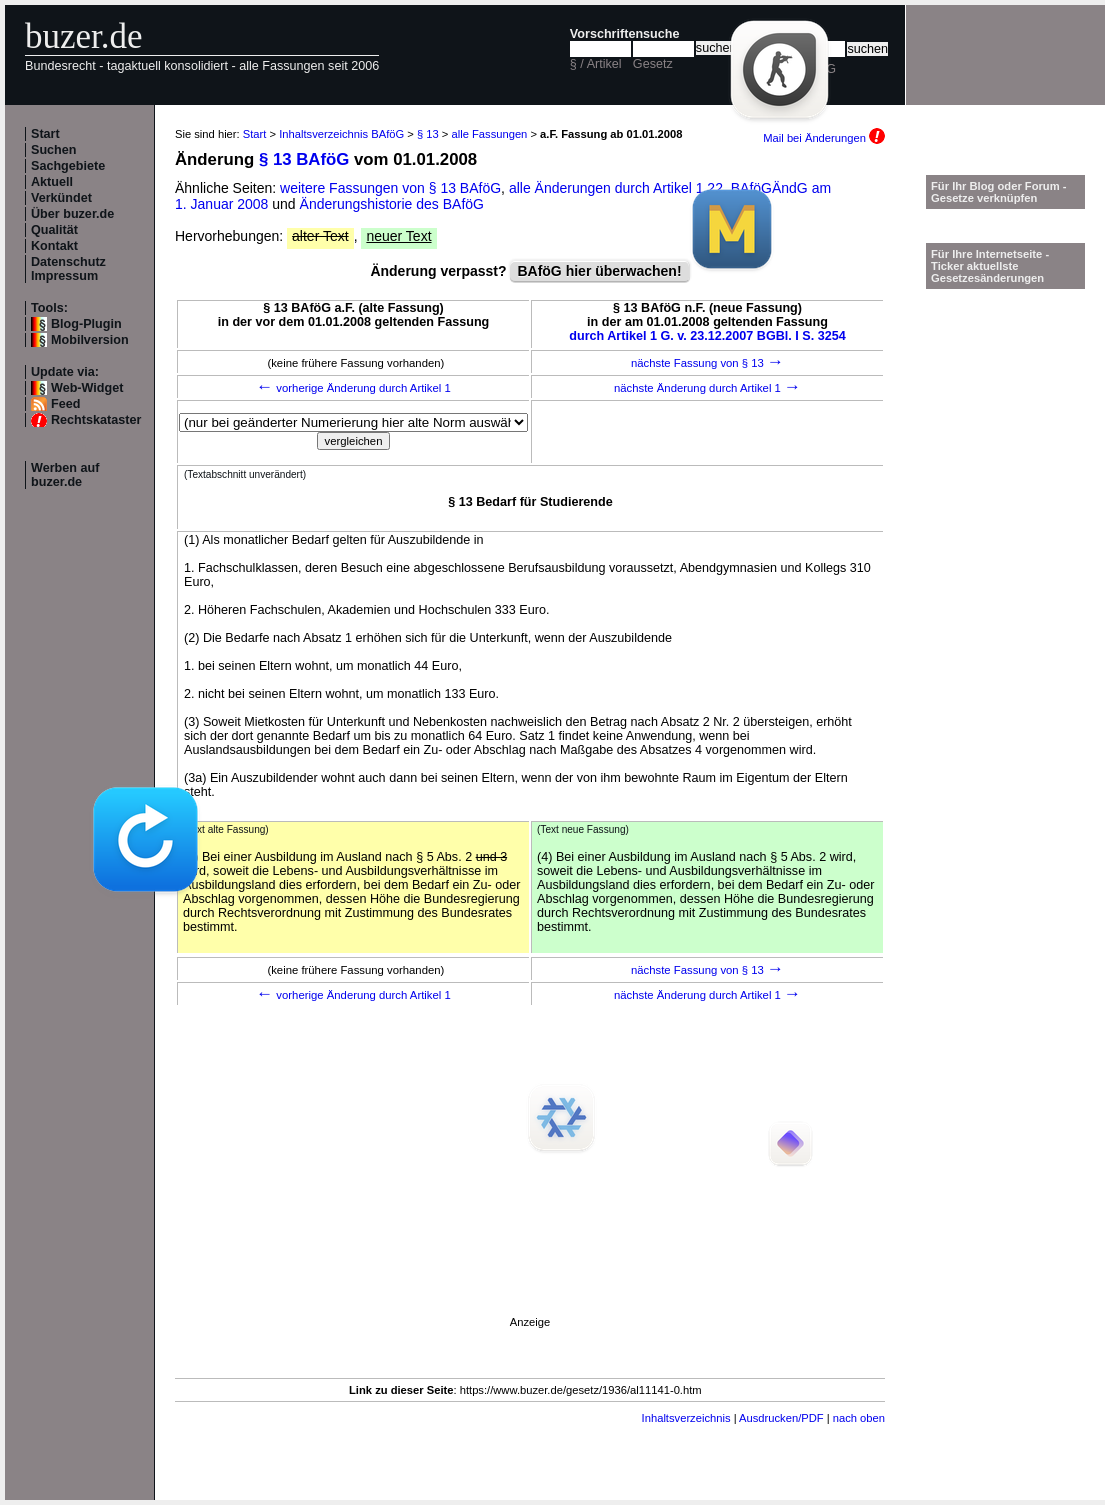 This screenshot has width=1105, height=1505. Describe the element at coordinates (779, 69) in the screenshot. I see `launch counter-strike: global offensive` at that location.